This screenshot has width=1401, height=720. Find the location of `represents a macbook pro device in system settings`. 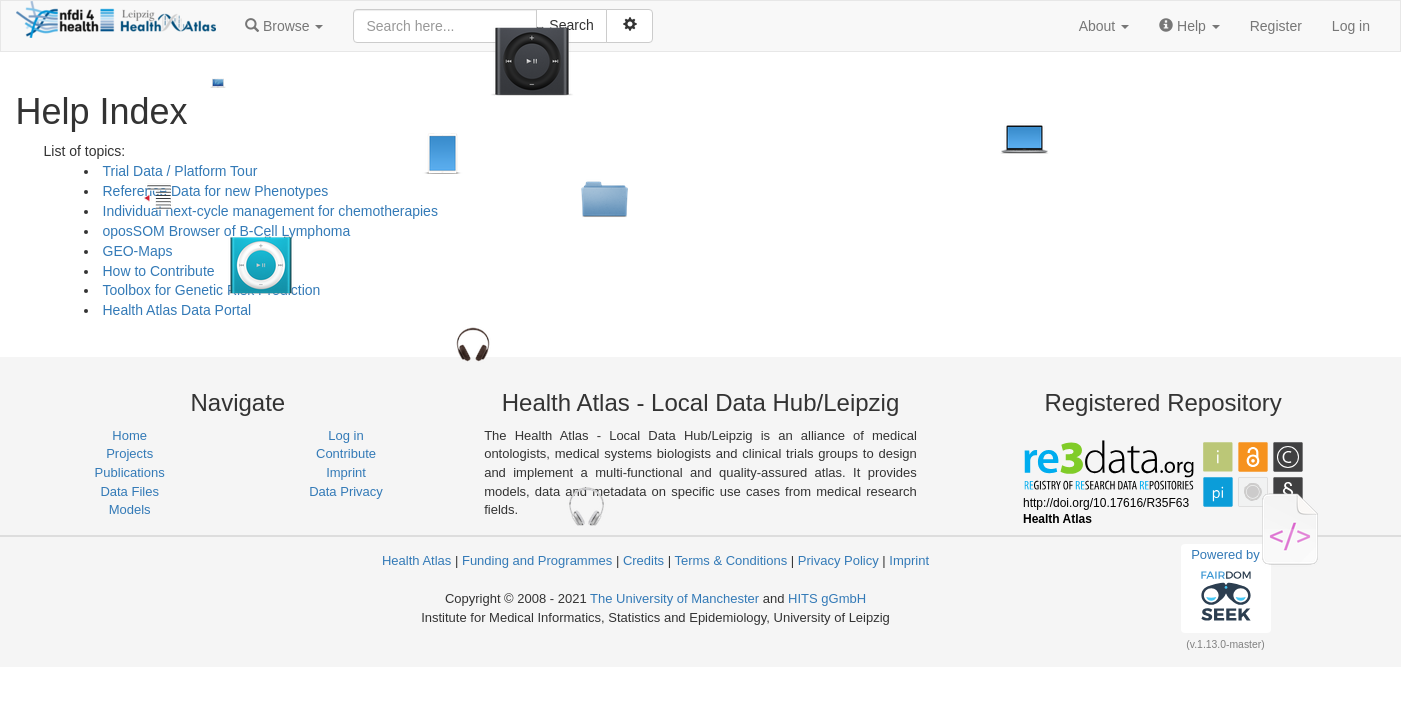

represents a macbook pro device in system settings is located at coordinates (1024, 135).